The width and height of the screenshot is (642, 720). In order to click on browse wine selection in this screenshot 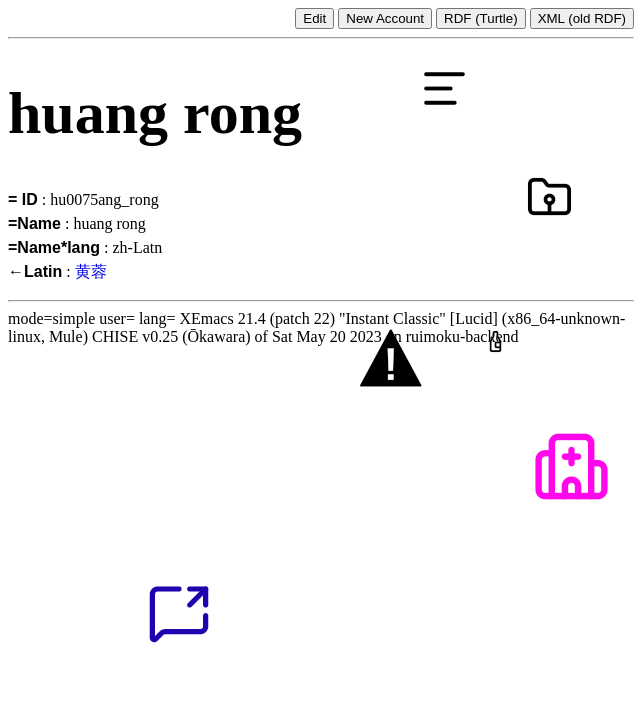, I will do `click(495, 341)`.